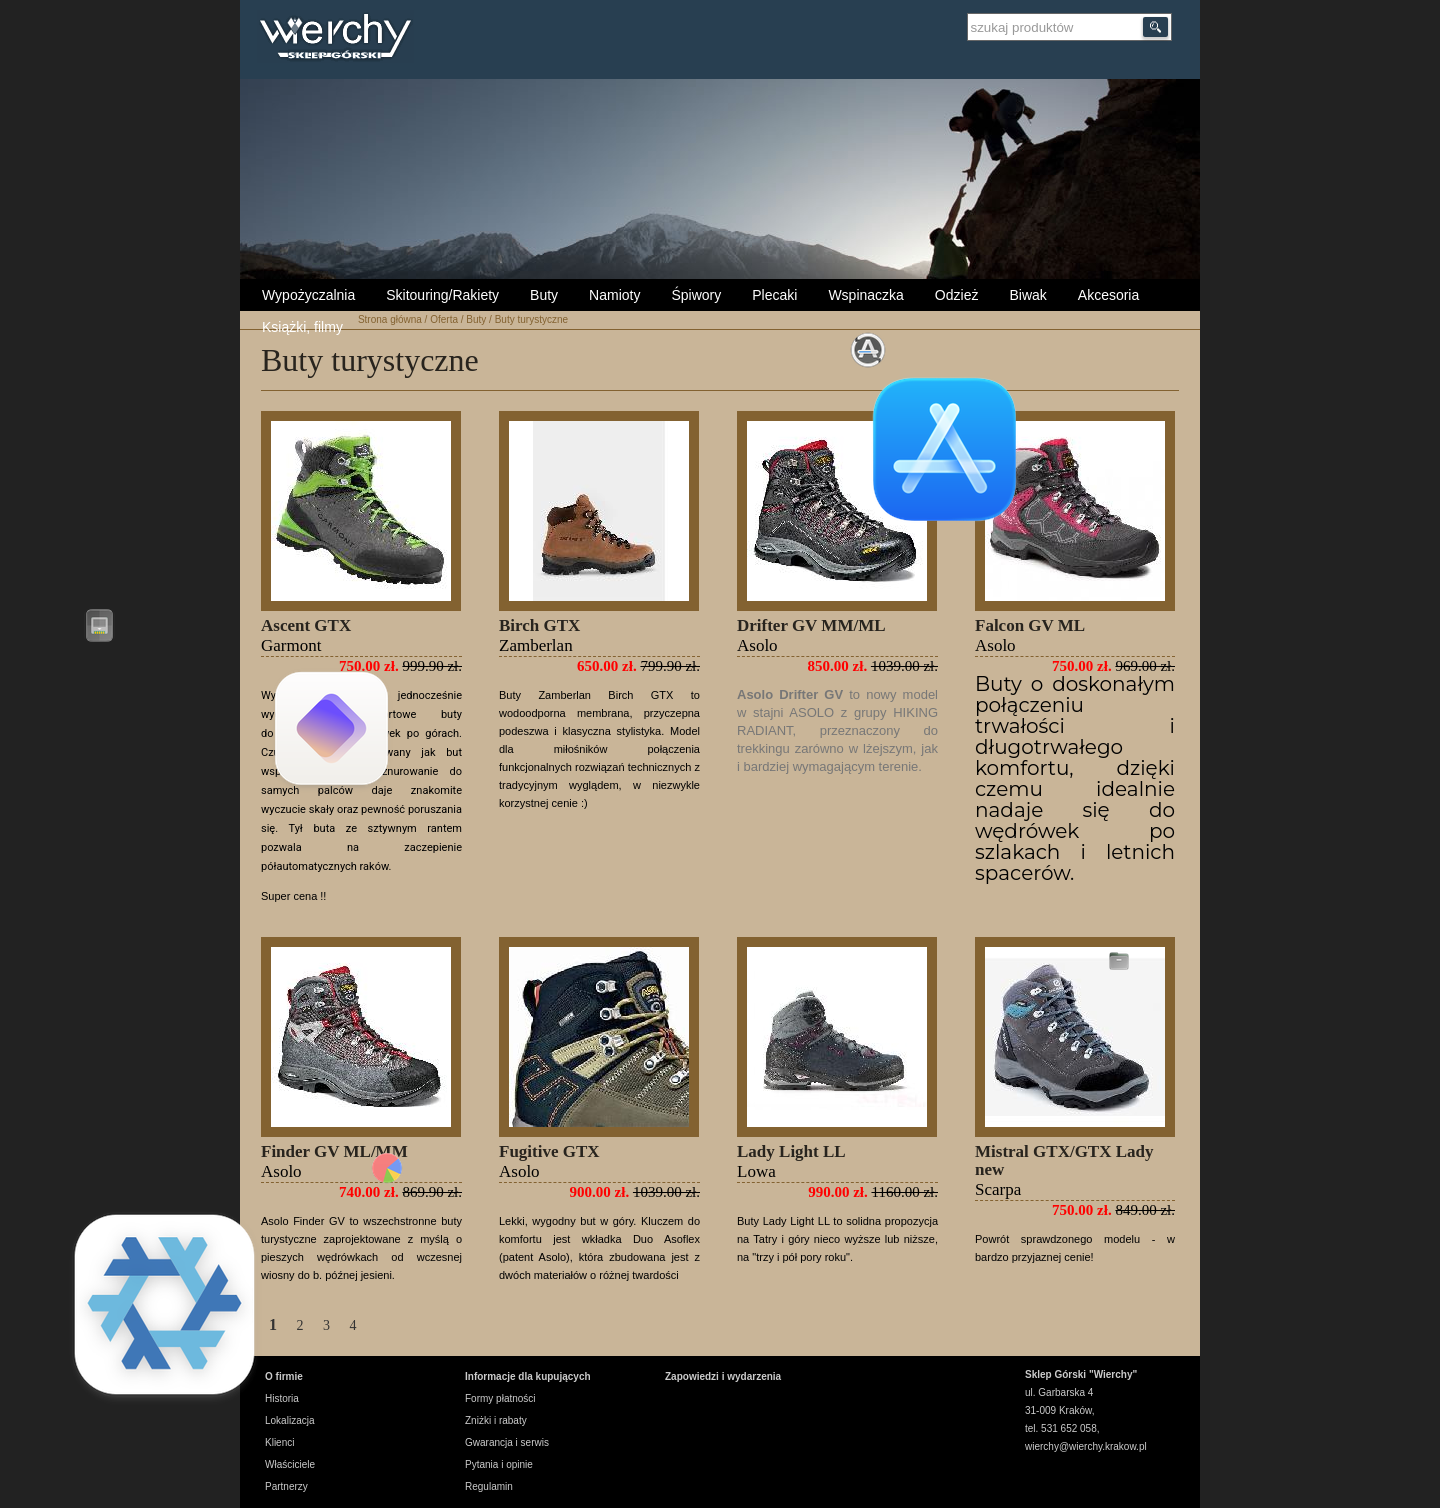 The width and height of the screenshot is (1440, 1508). Describe the element at coordinates (331, 728) in the screenshot. I see `open proton pass password manager` at that location.